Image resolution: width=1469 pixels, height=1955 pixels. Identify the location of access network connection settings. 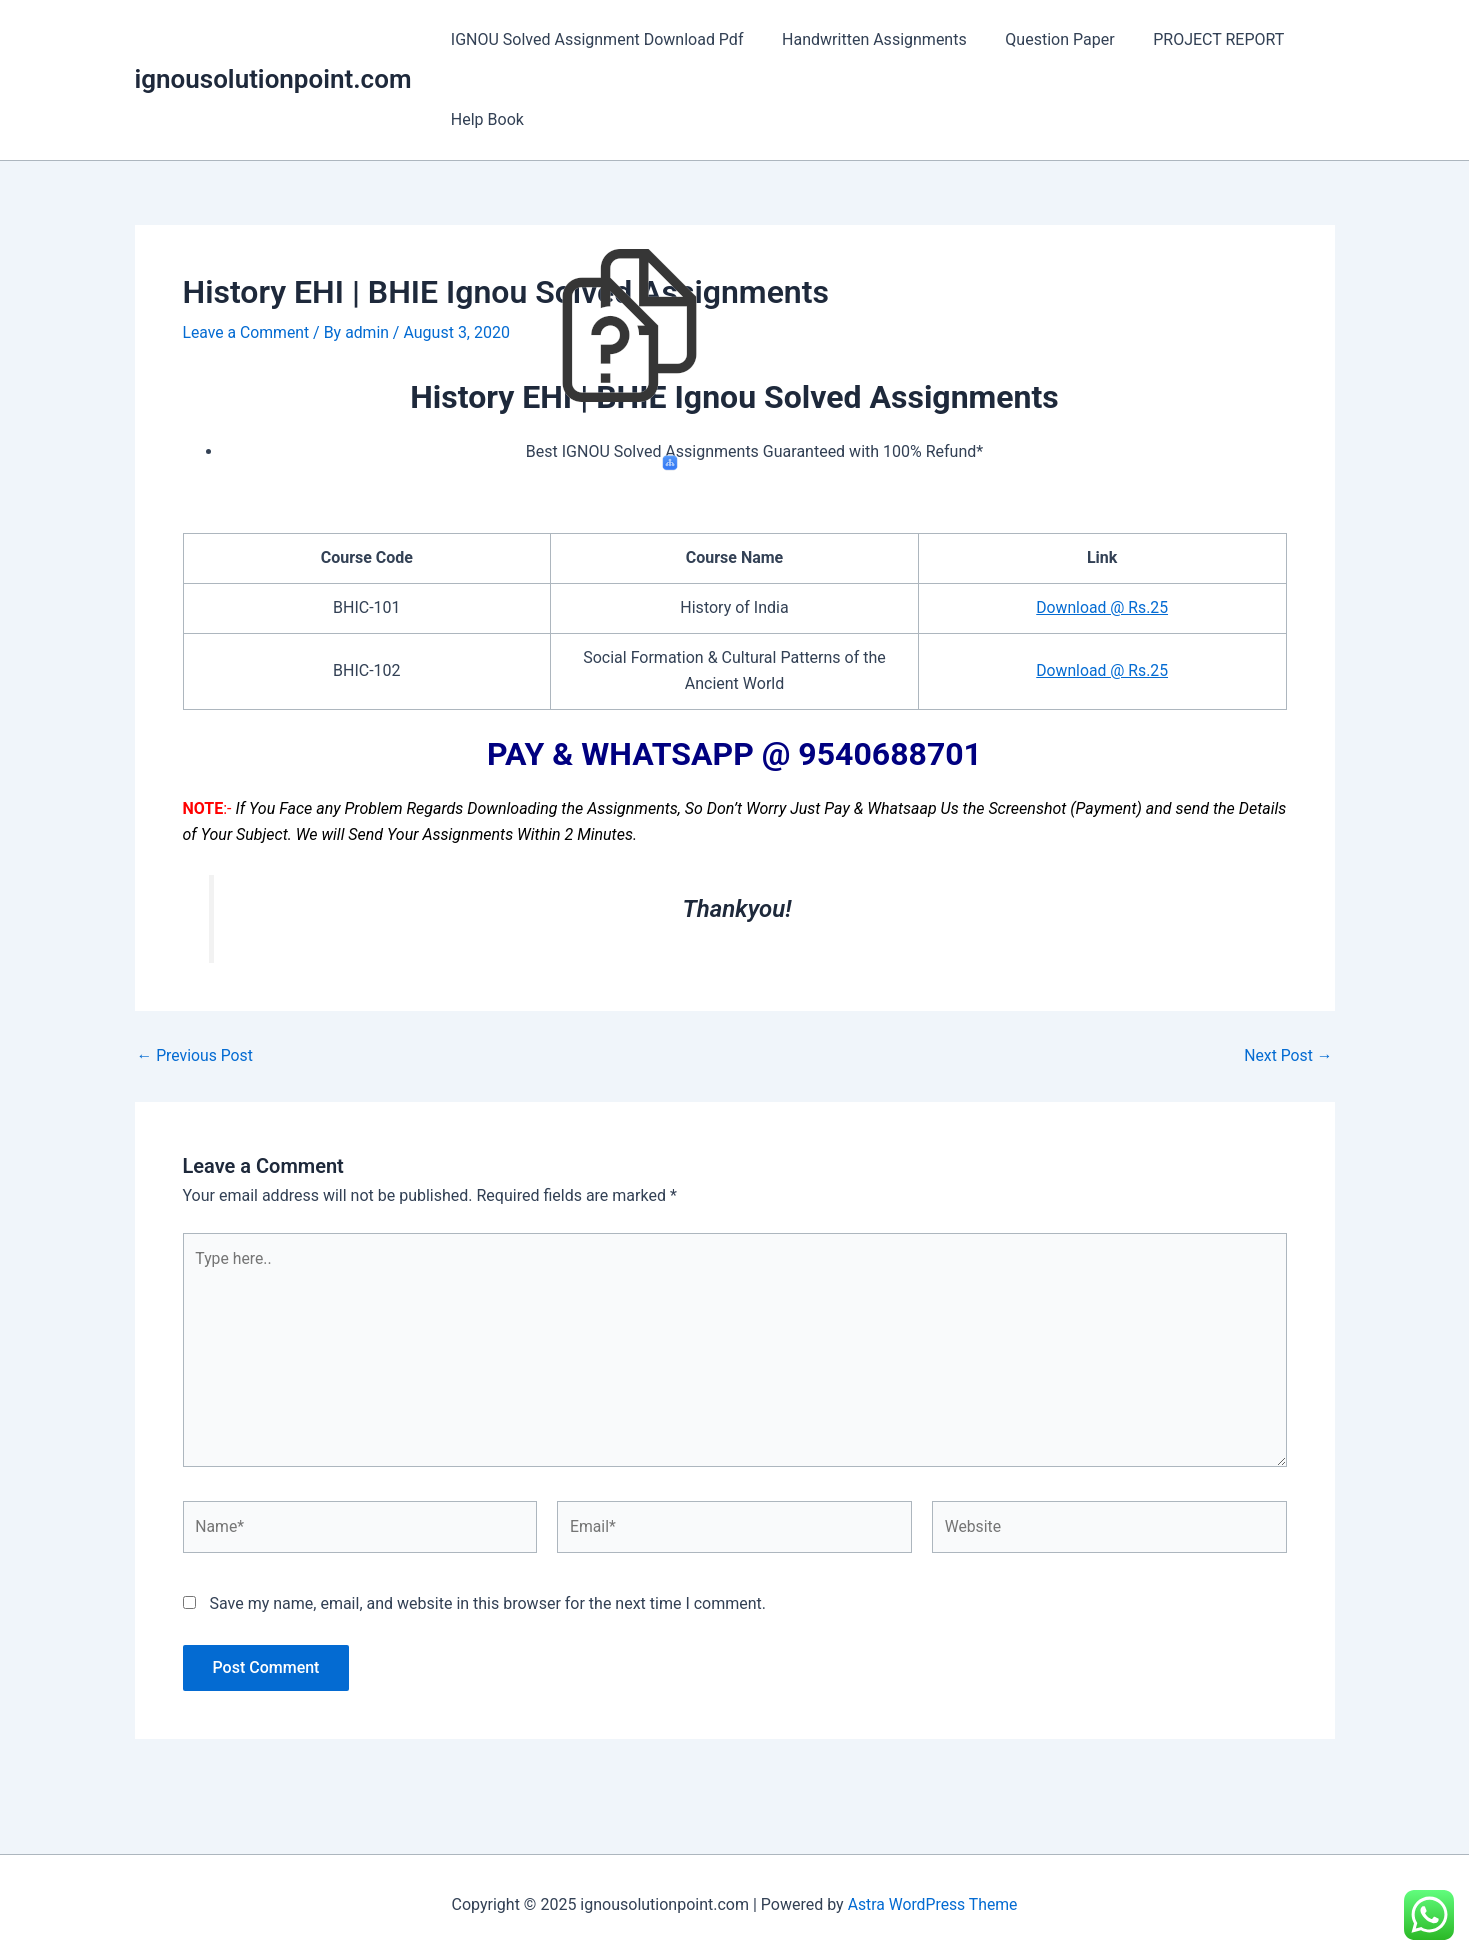
(670, 463).